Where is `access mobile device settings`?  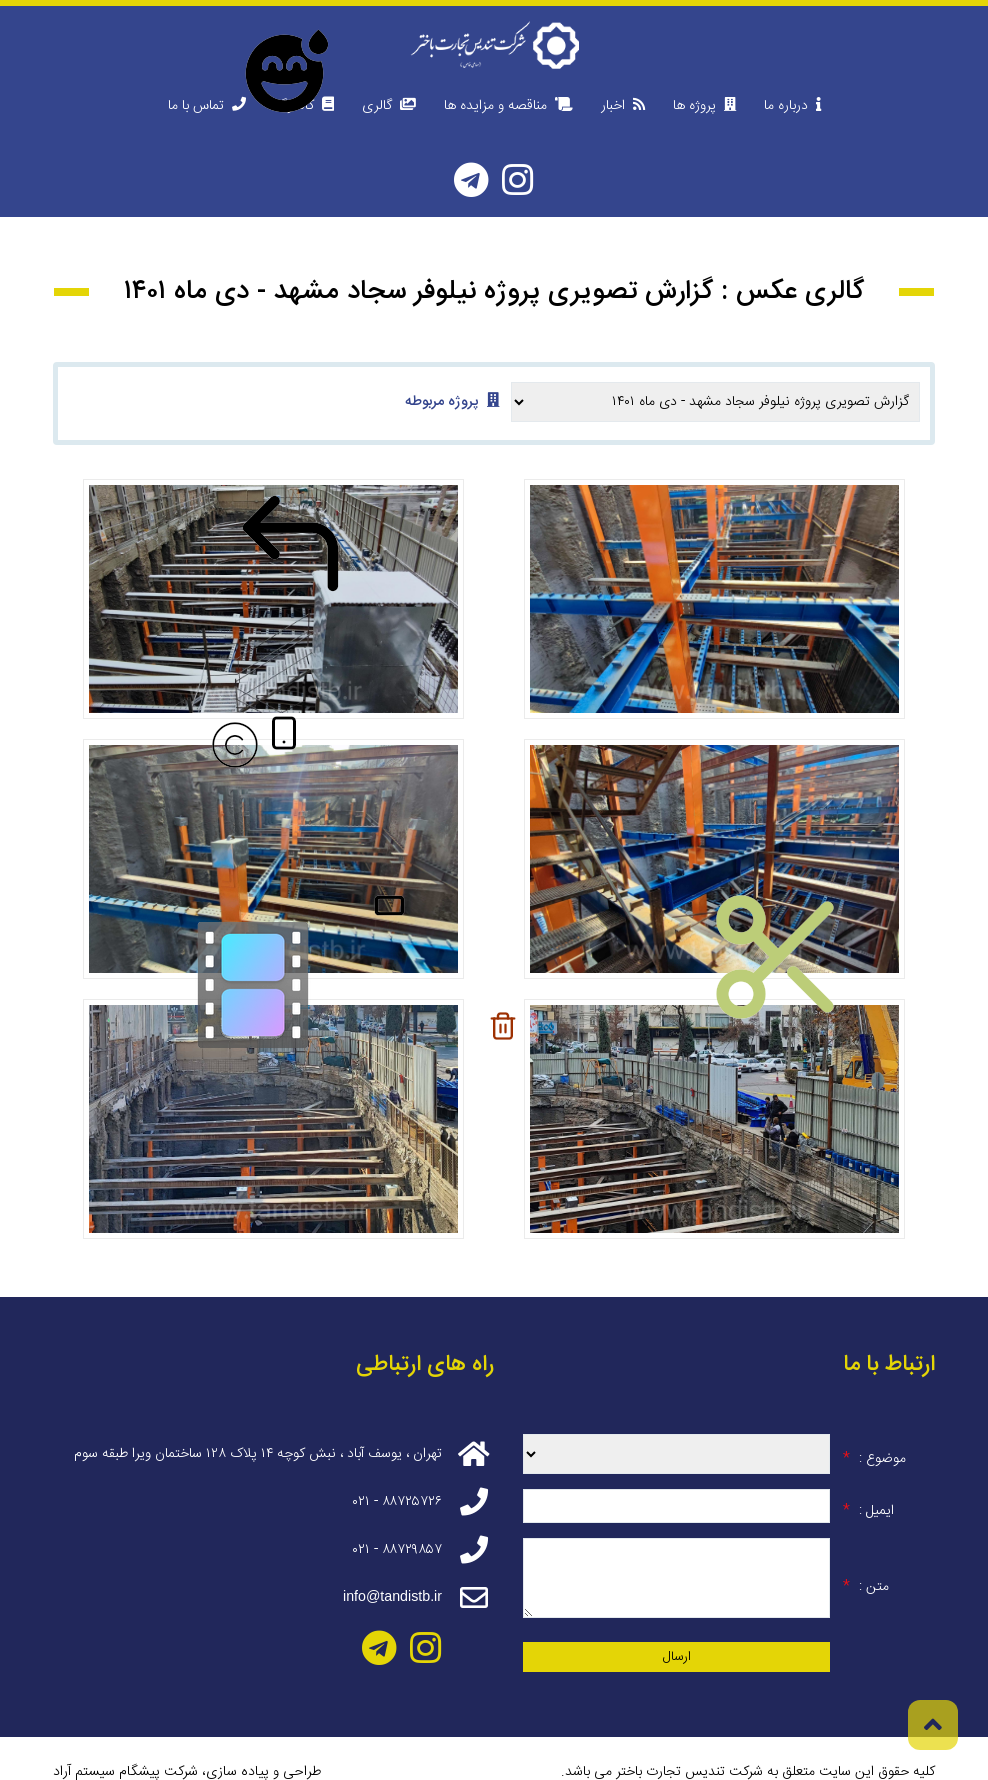 access mobile device settings is located at coordinates (284, 733).